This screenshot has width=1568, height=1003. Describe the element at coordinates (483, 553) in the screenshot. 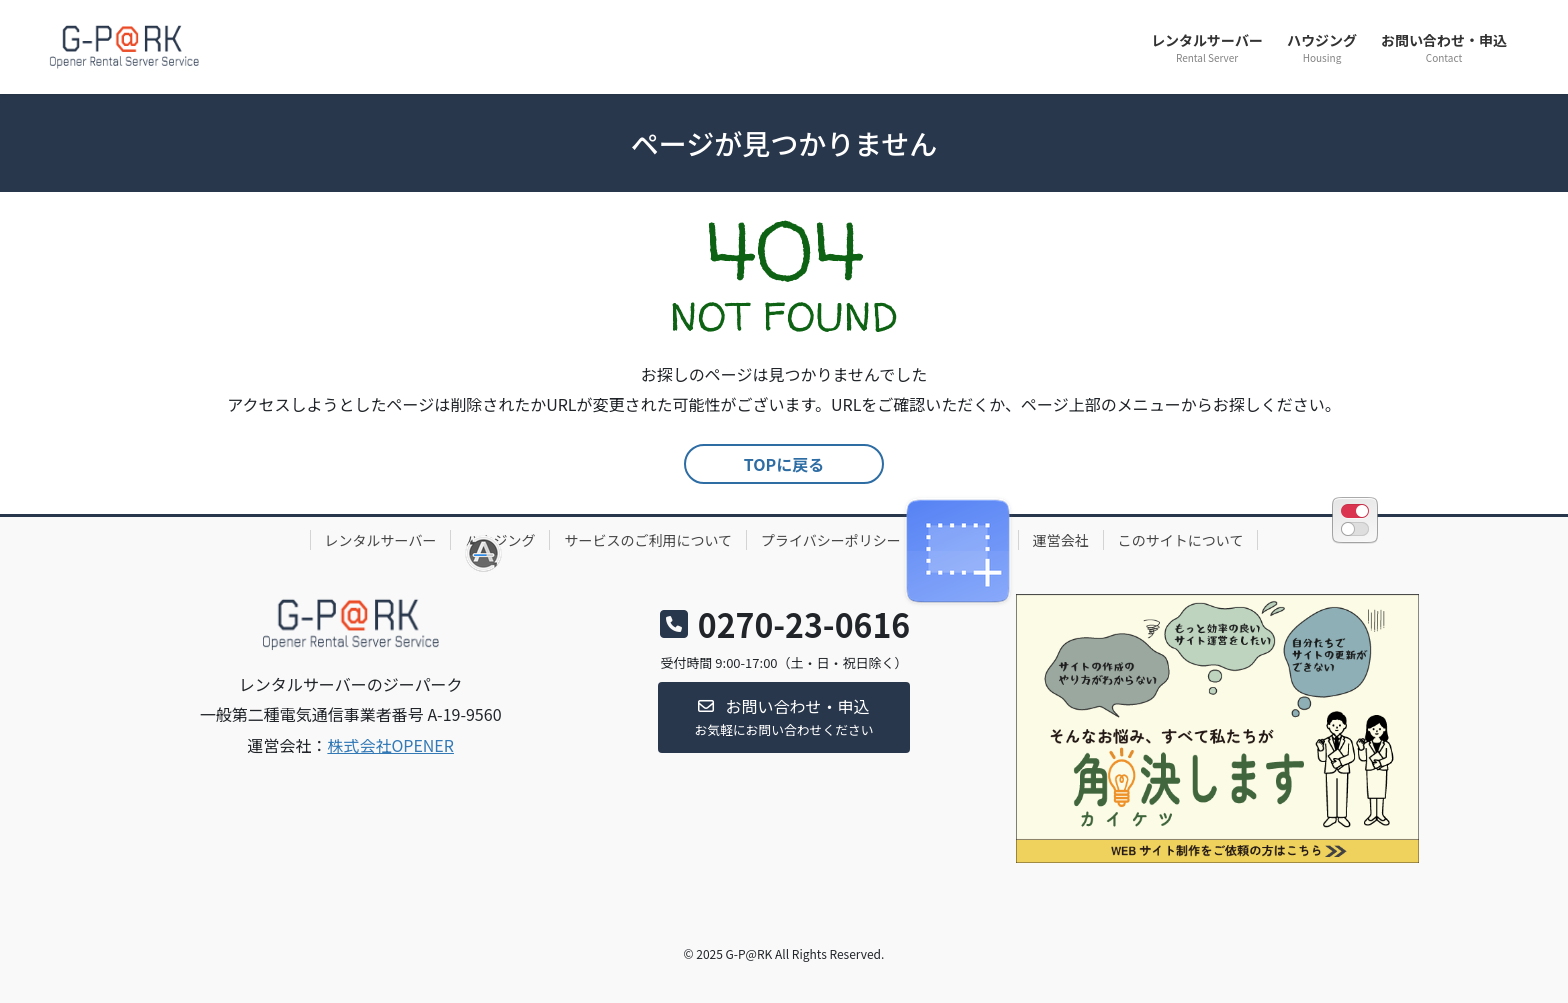

I see `open the software updater application` at that location.